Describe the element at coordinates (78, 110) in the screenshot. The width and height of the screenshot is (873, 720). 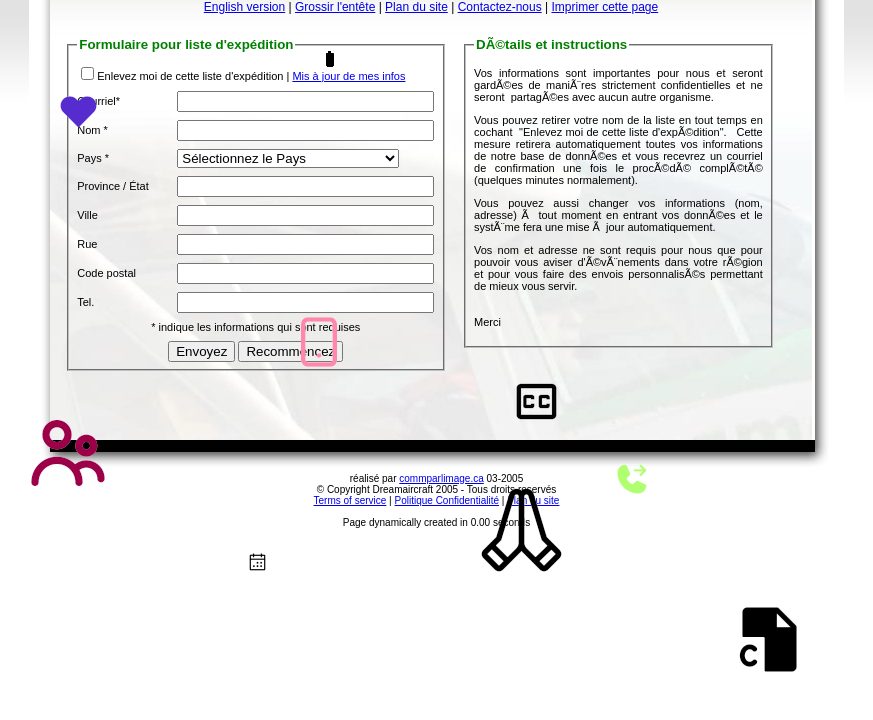
I see `add item to favorites` at that location.